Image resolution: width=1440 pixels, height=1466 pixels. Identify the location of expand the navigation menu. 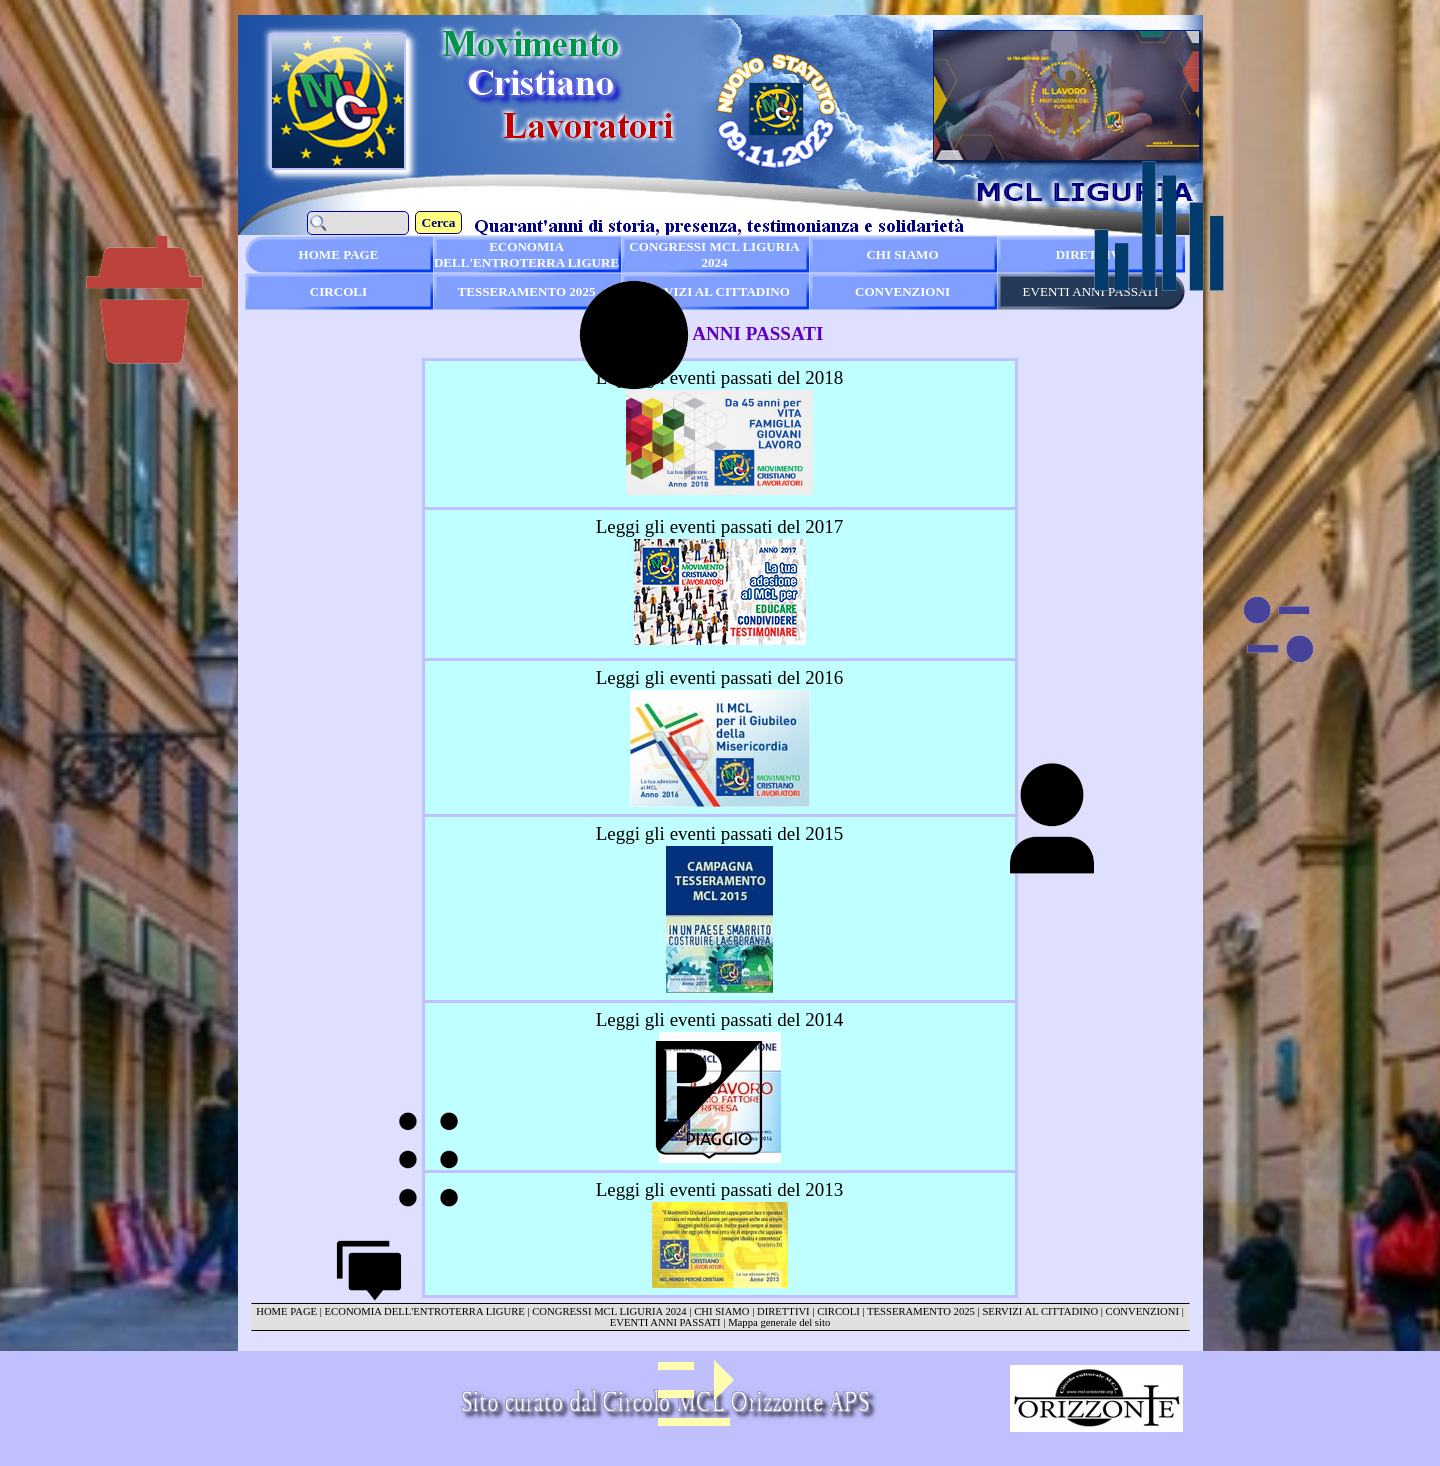
(694, 1394).